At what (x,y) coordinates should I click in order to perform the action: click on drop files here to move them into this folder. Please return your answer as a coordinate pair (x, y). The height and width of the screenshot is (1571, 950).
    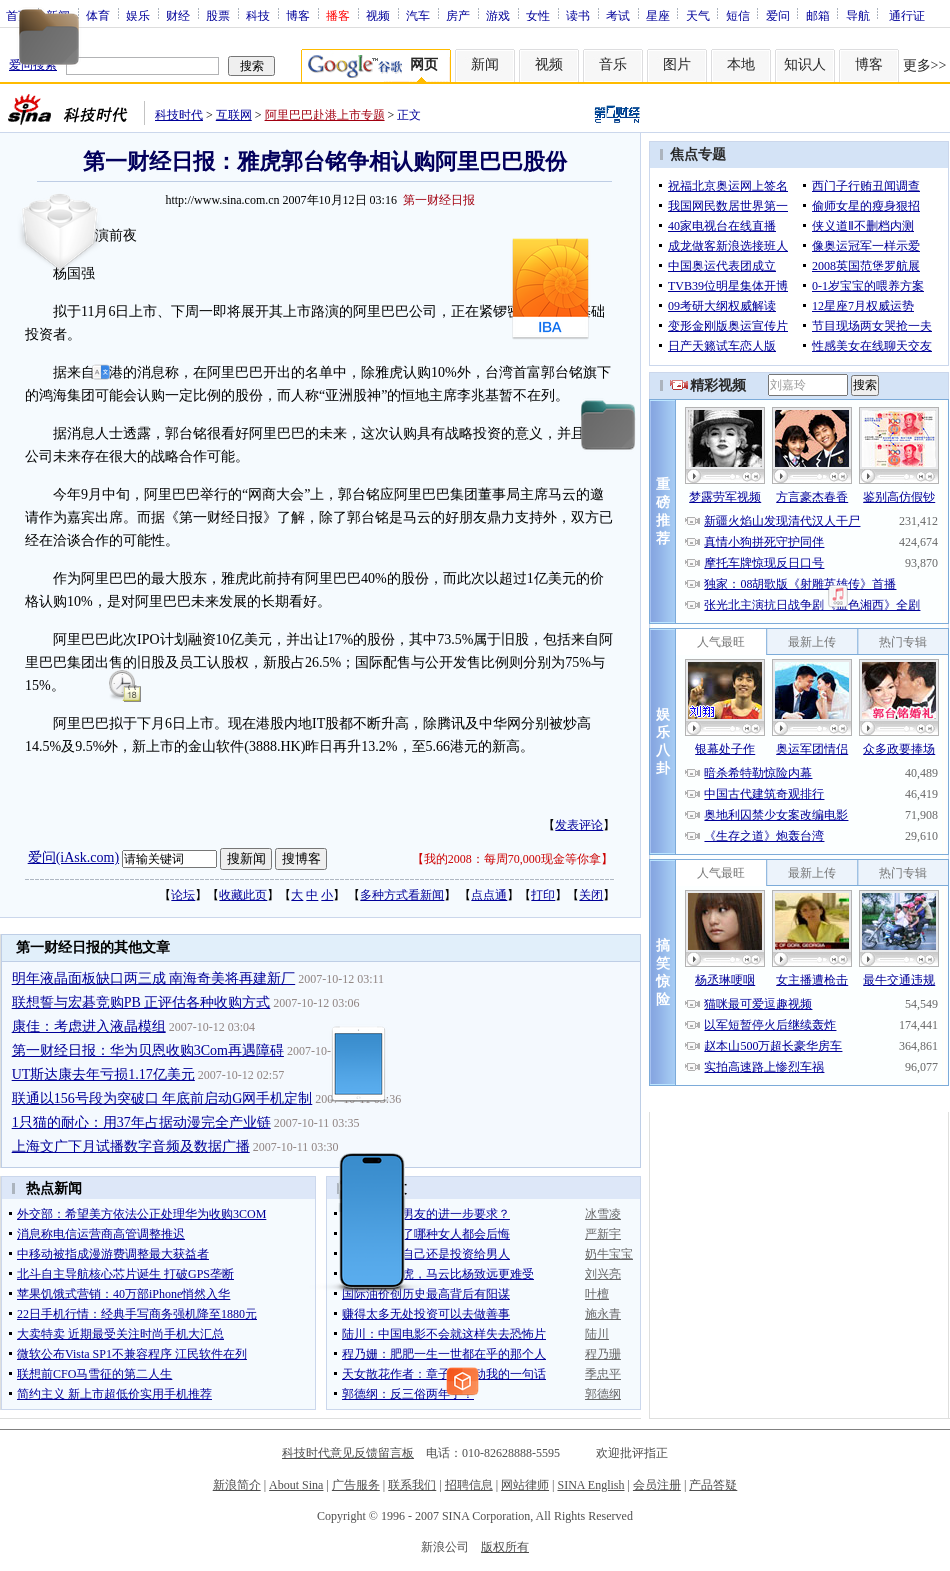
    Looking at the image, I should click on (49, 37).